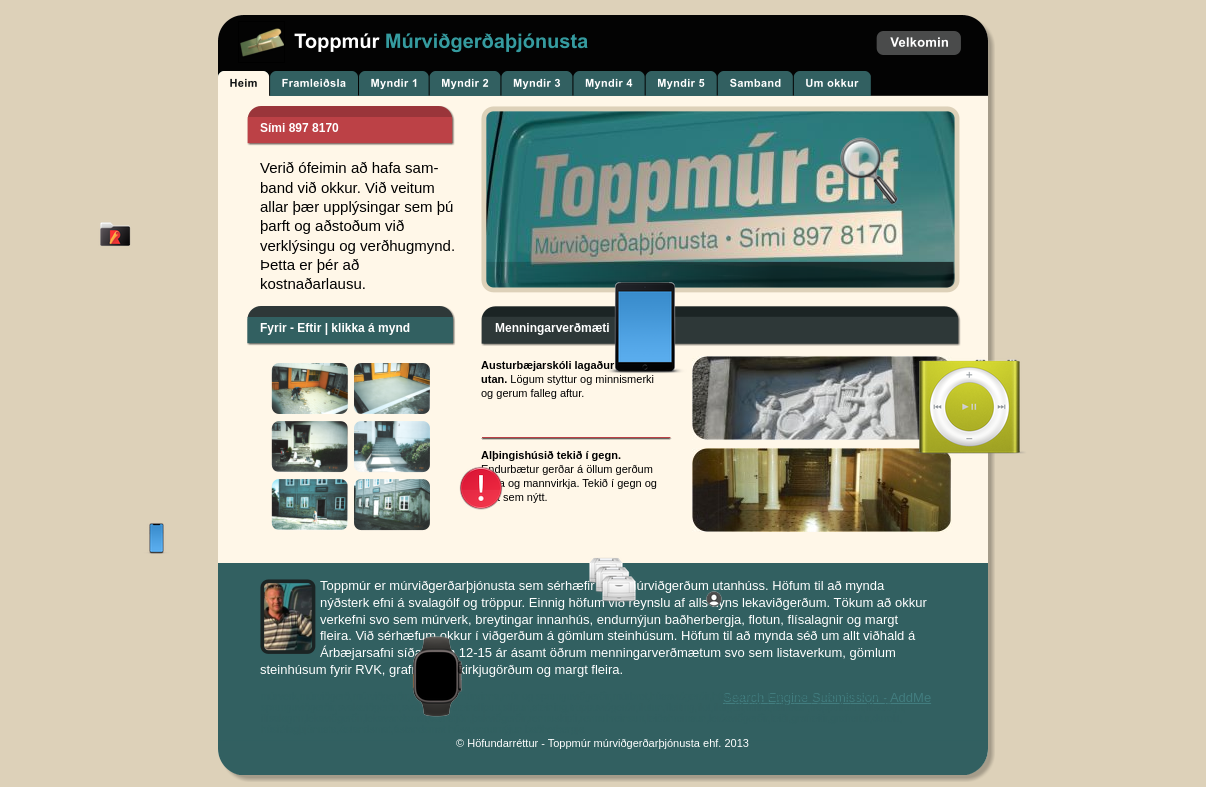 This screenshot has width=1206, height=787. Describe the element at coordinates (969, 406) in the screenshot. I see `iPod shuffle device connected` at that location.